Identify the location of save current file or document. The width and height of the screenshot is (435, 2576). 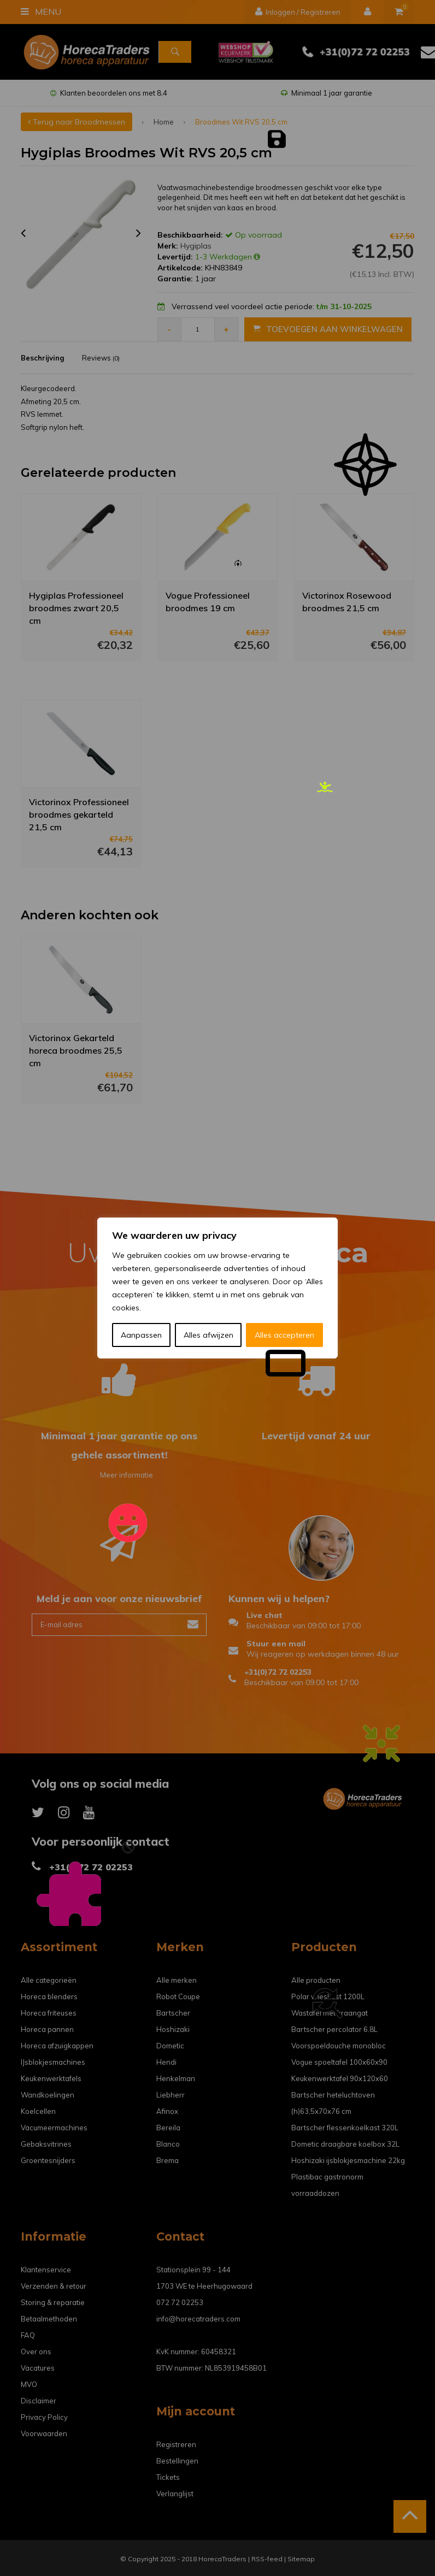
(277, 139).